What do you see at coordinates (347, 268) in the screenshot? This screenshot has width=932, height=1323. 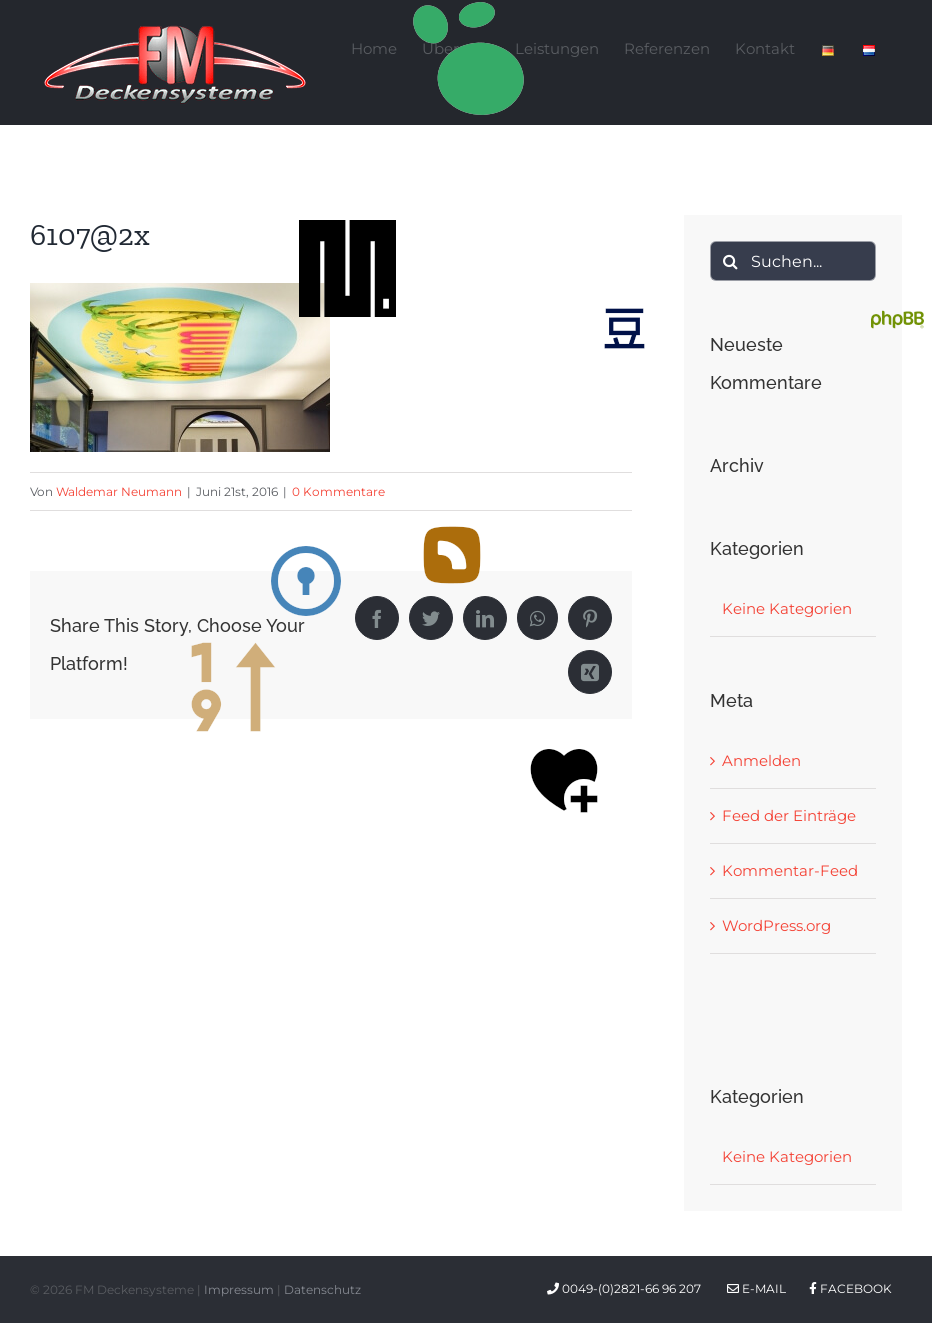 I see `micropython programming language logo` at bounding box center [347, 268].